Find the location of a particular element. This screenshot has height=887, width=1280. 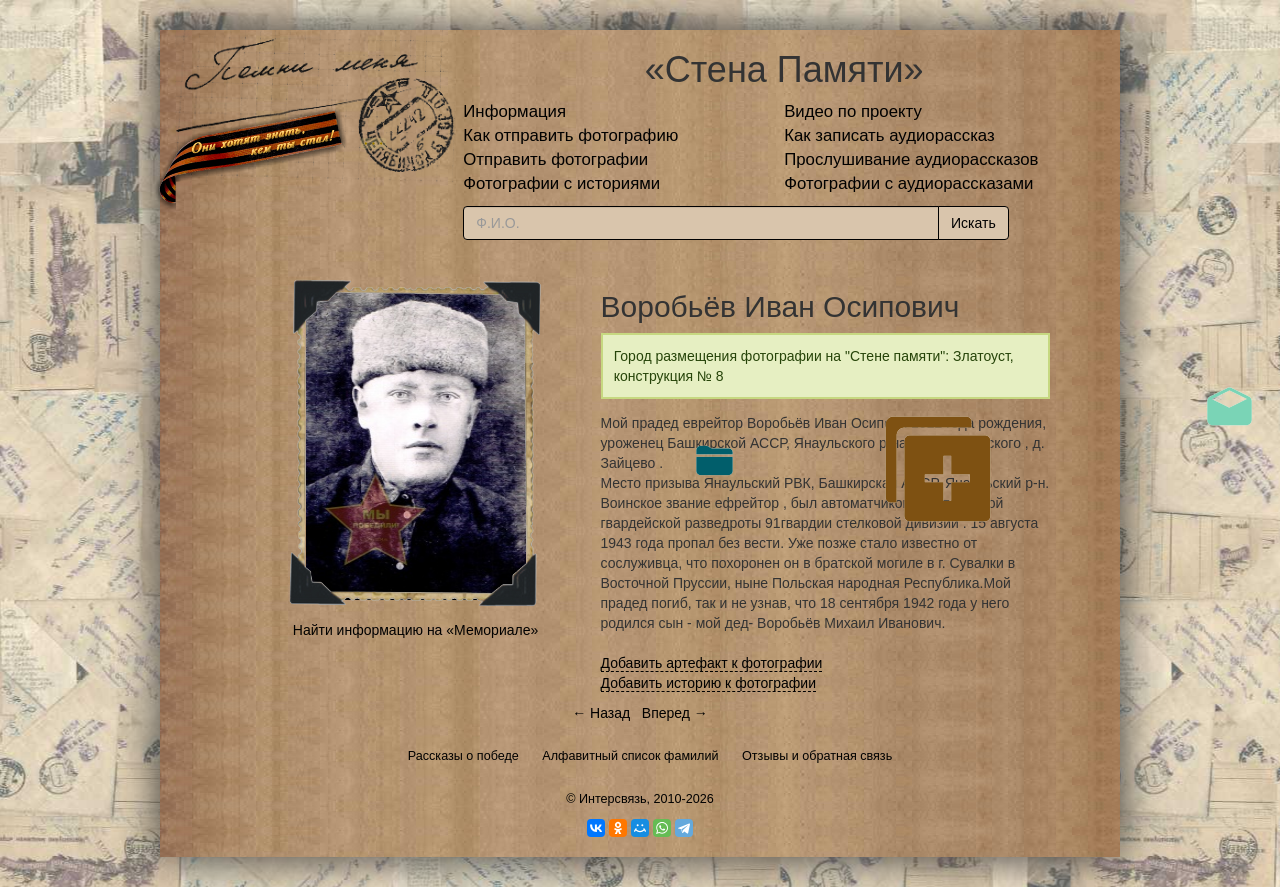

duplicate or copy an item is located at coordinates (938, 469).